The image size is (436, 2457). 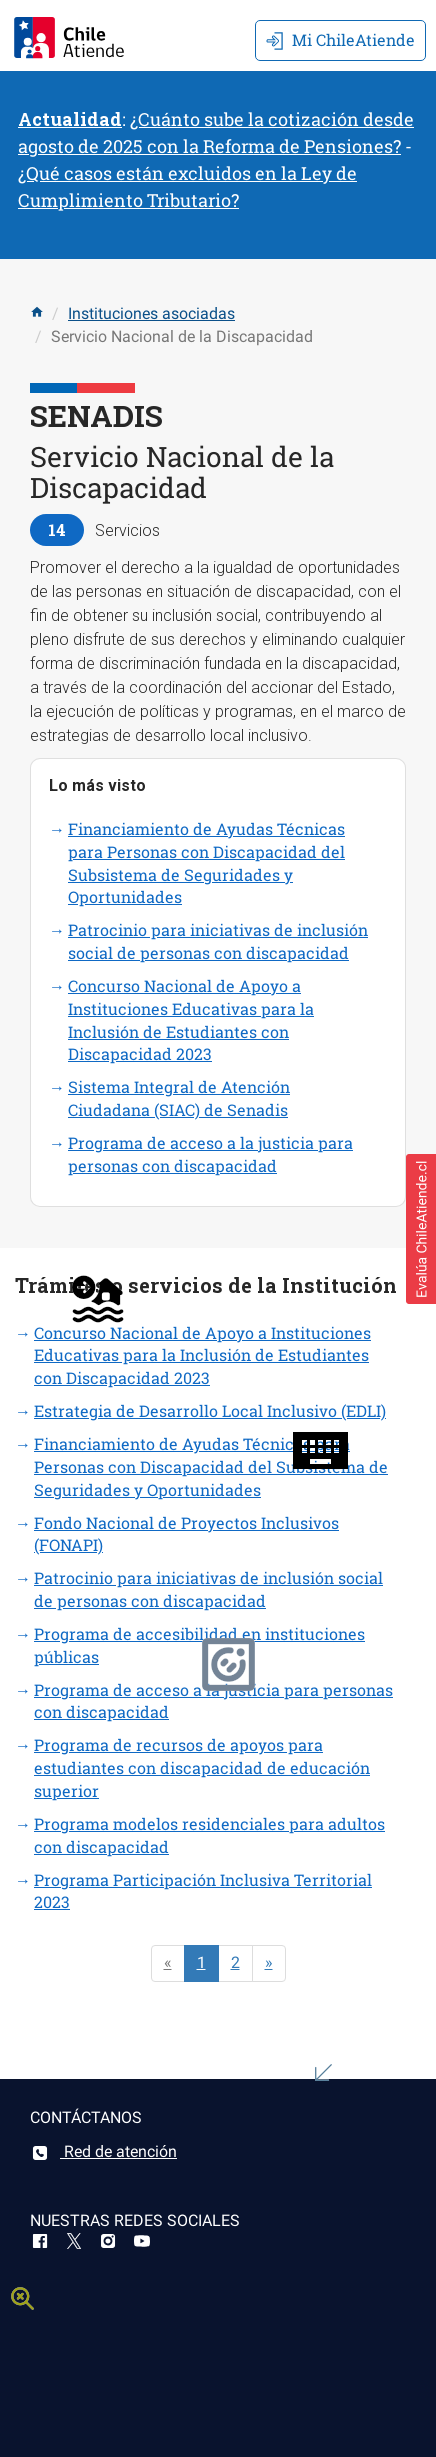 What do you see at coordinates (323, 2072) in the screenshot?
I see `navigate to previous or lower-left content` at bounding box center [323, 2072].